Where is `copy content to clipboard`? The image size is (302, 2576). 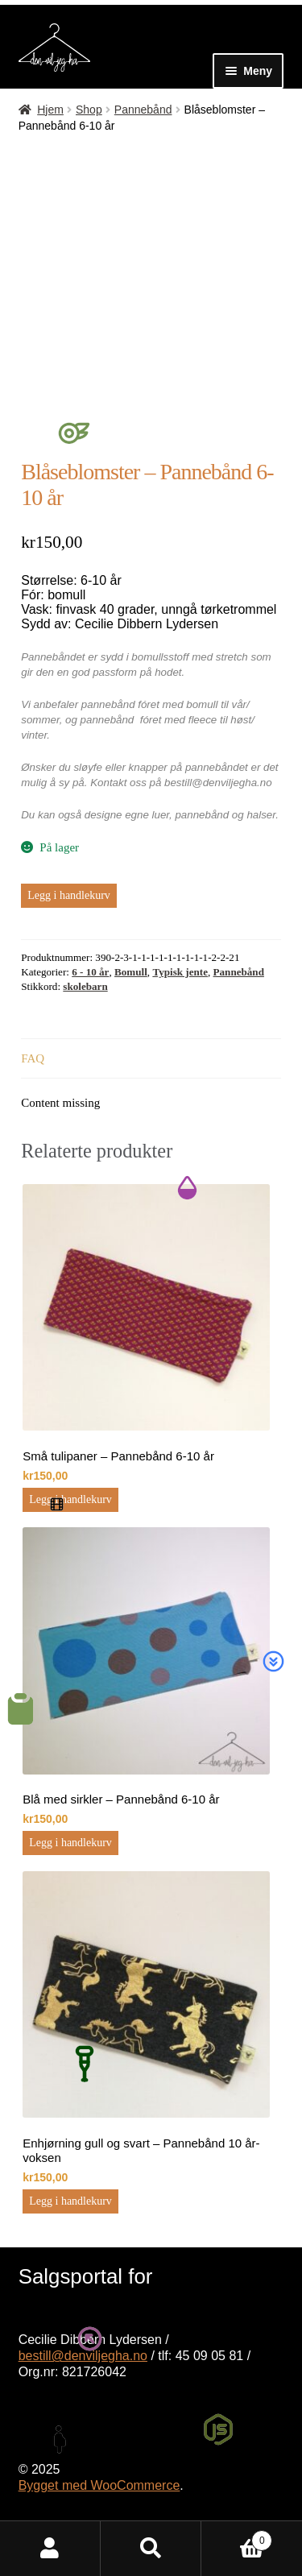 copy content to clipboard is located at coordinates (20, 1708).